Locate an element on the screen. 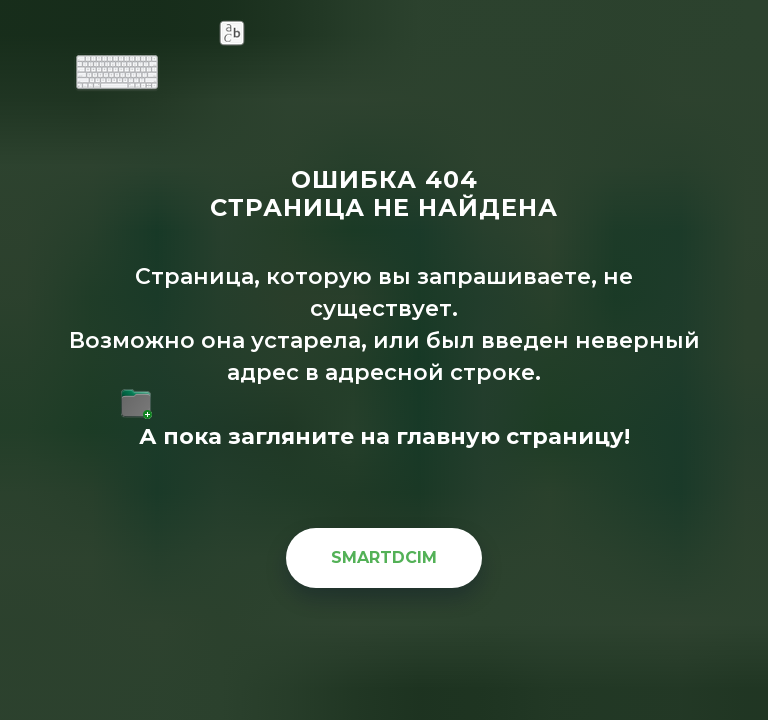 This screenshot has height=720, width=768. access font and typography settings is located at coordinates (232, 33).